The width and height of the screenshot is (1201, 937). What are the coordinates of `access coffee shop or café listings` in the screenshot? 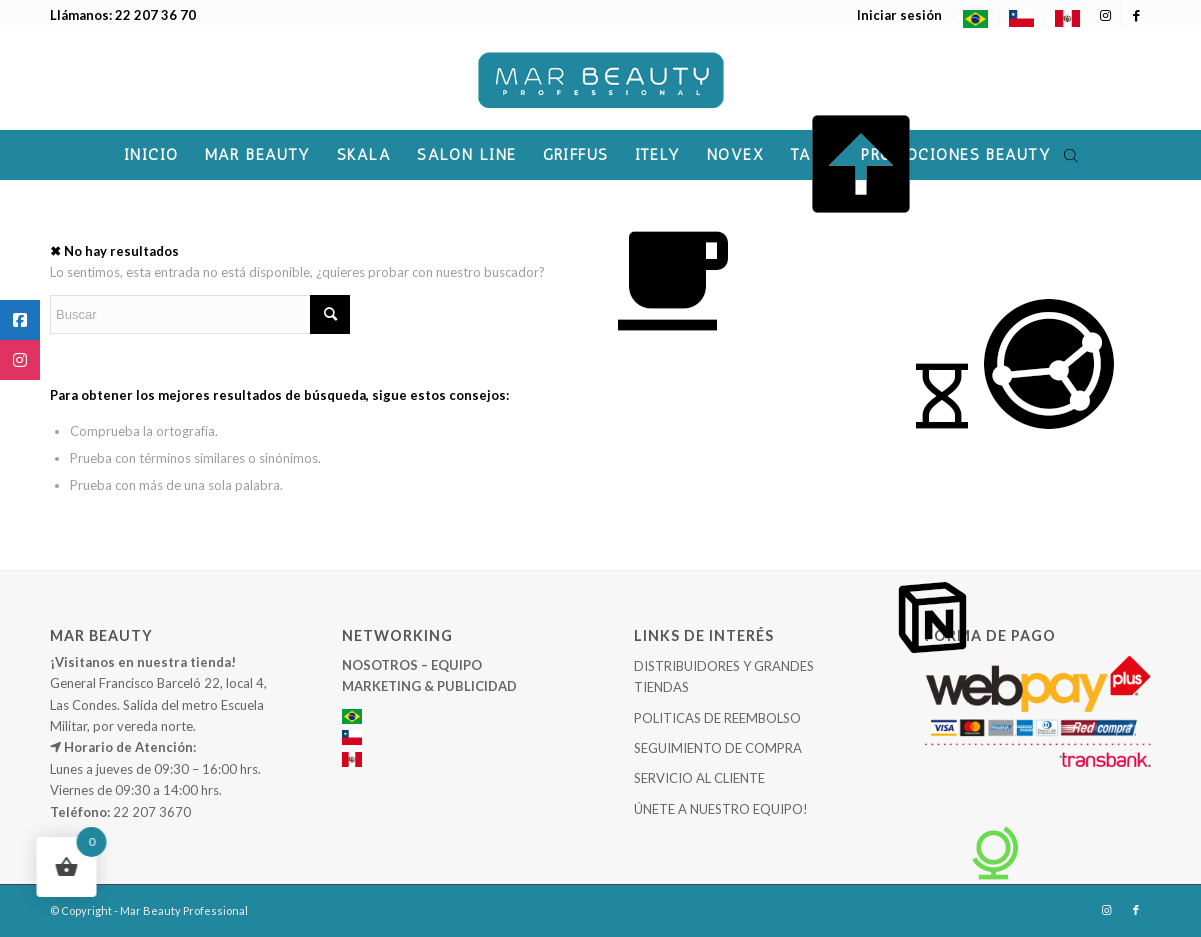 It's located at (673, 281).